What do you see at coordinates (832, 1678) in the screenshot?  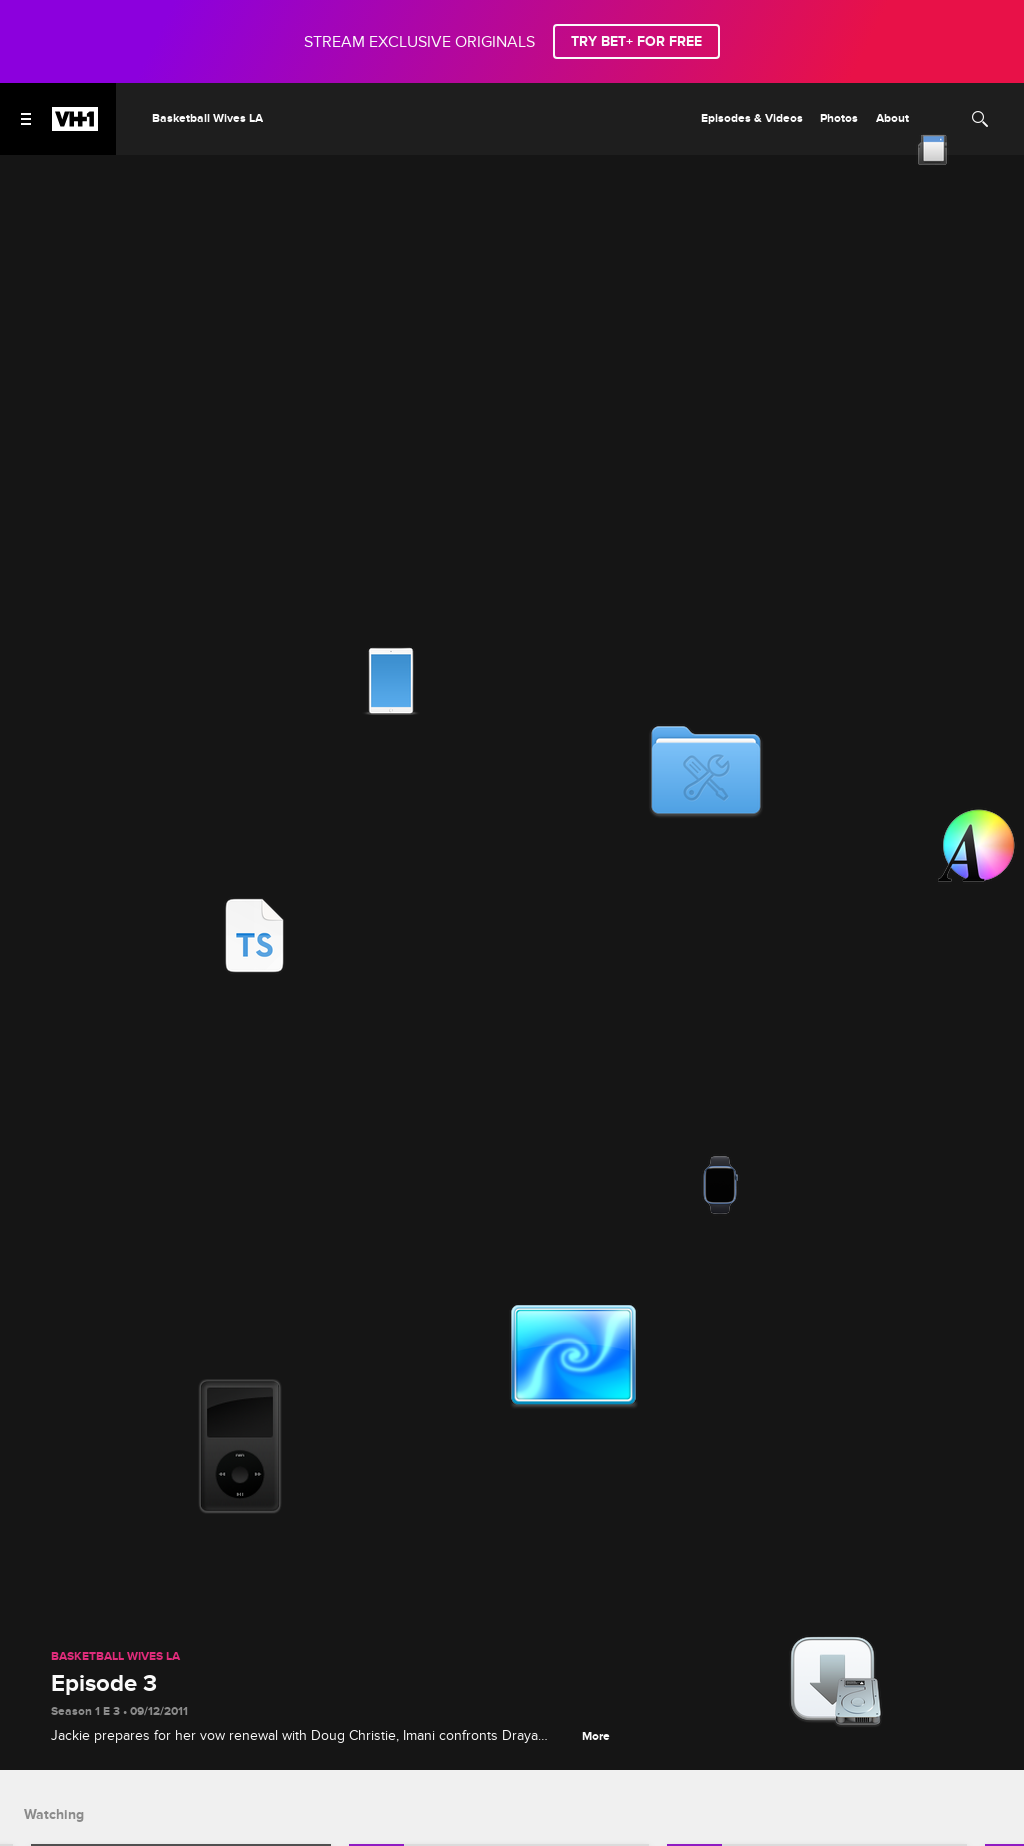 I see `install new software or applications` at bounding box center [832, 1678].